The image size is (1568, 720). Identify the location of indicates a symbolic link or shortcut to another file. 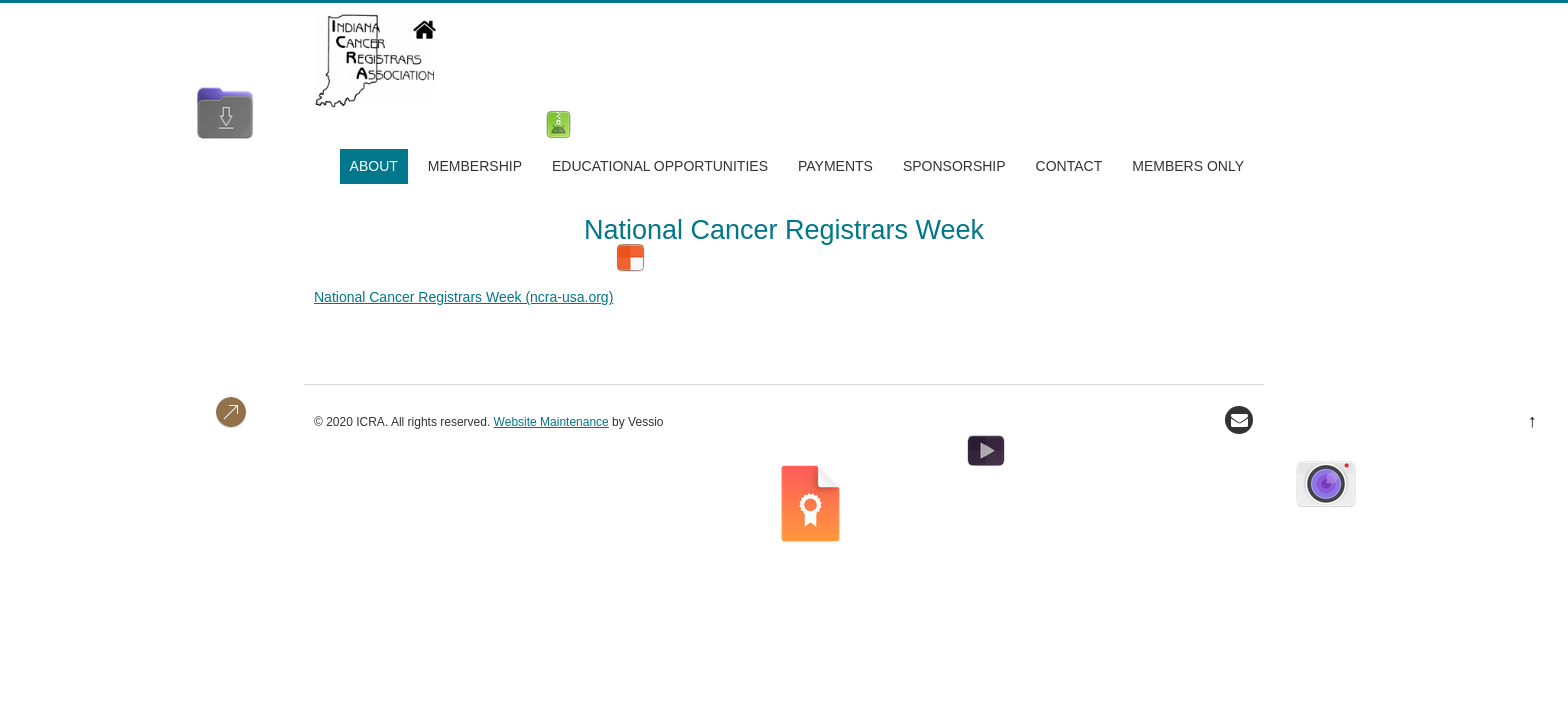
(231, 412).